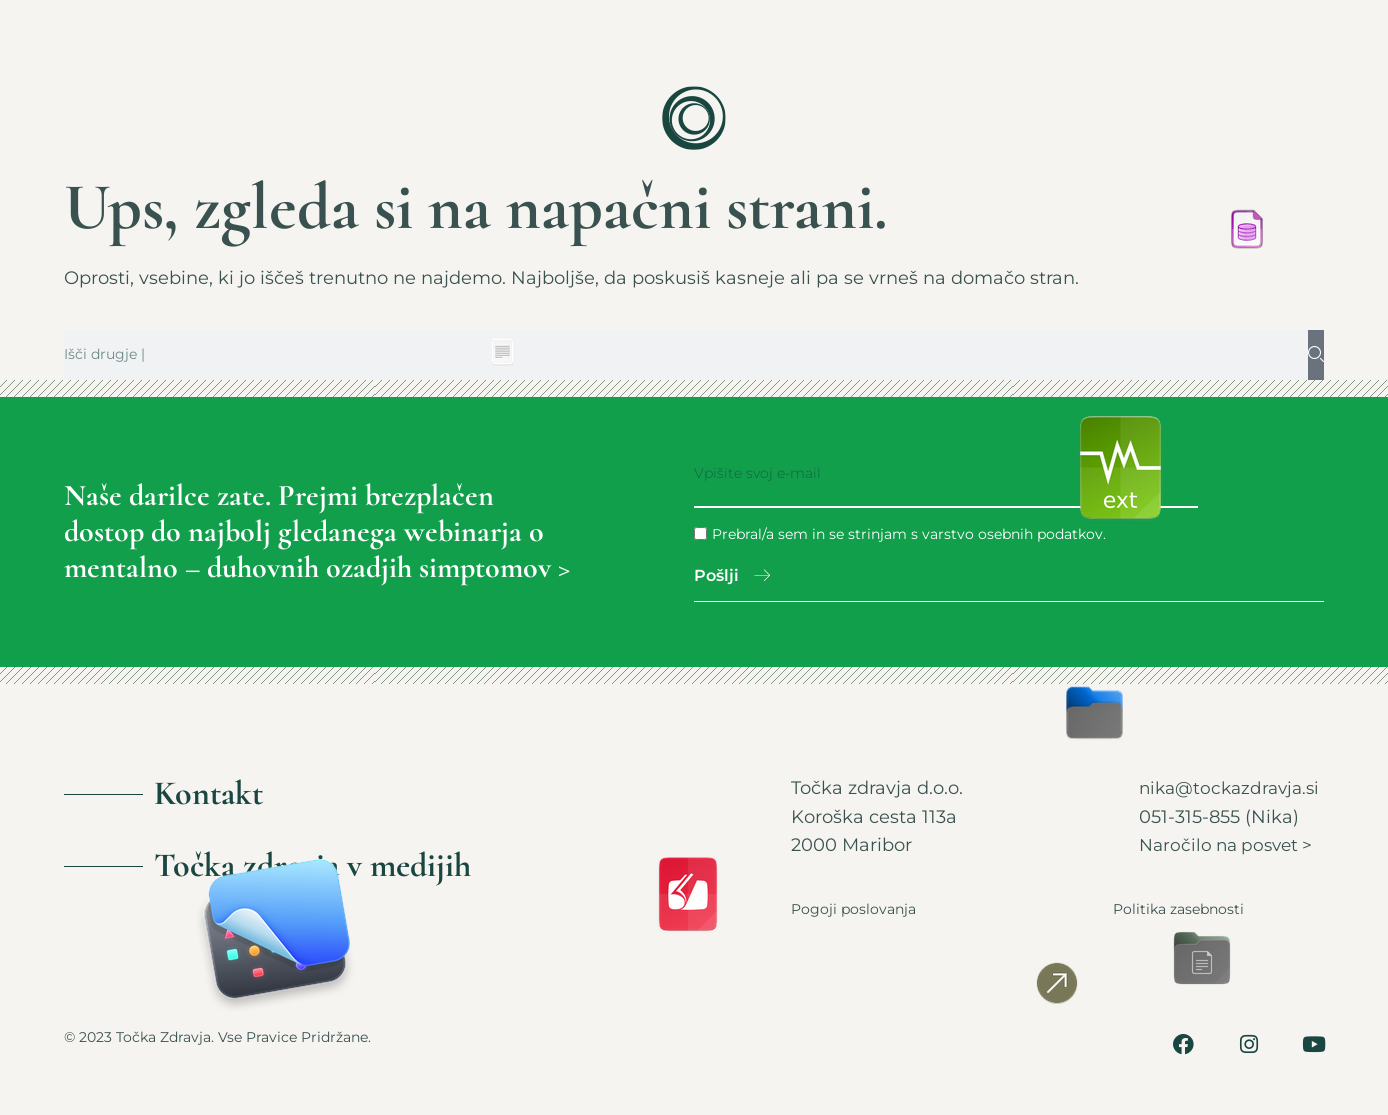  What do you see at coordinates (1120, 467) in the screenshot?
I see `virtualbox extension pack file` at bounding box center [1120, 467].